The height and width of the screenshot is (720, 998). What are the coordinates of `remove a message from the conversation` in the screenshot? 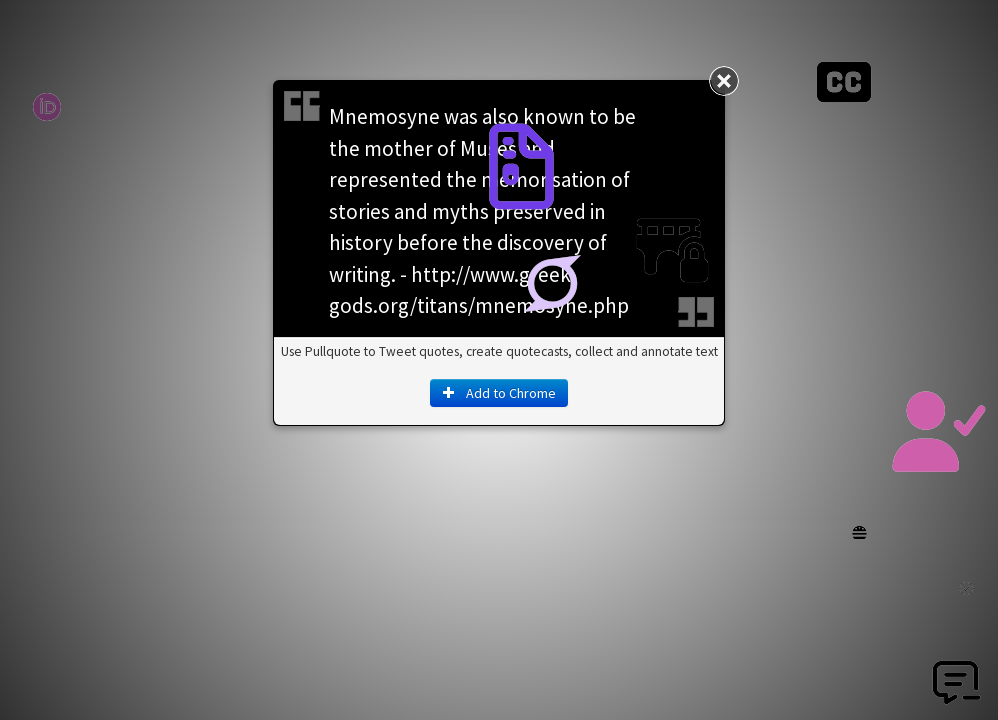 It's located at (955, 681).